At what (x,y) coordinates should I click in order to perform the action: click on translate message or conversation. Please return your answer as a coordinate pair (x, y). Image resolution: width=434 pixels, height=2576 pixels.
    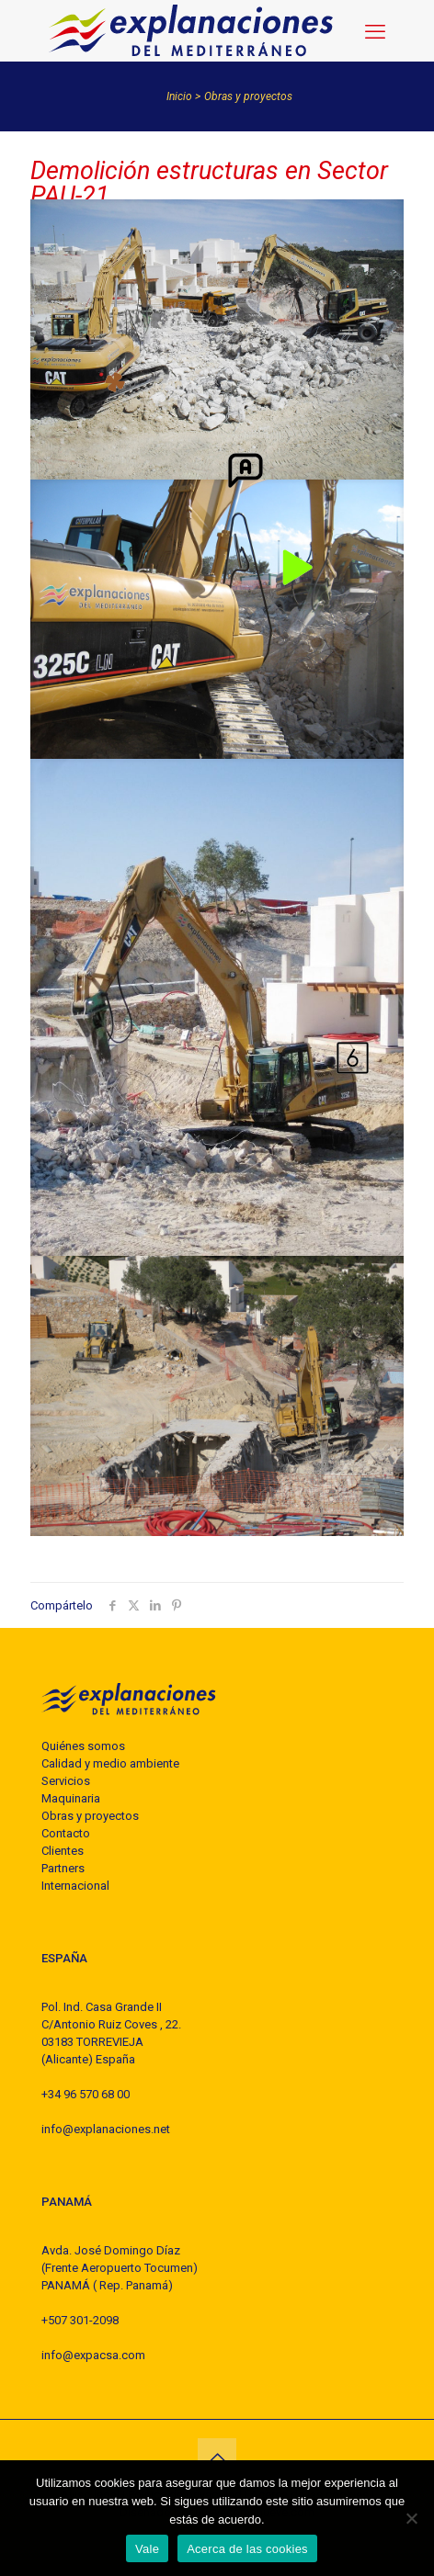
    Looking at the image, I should click on (246, 469).